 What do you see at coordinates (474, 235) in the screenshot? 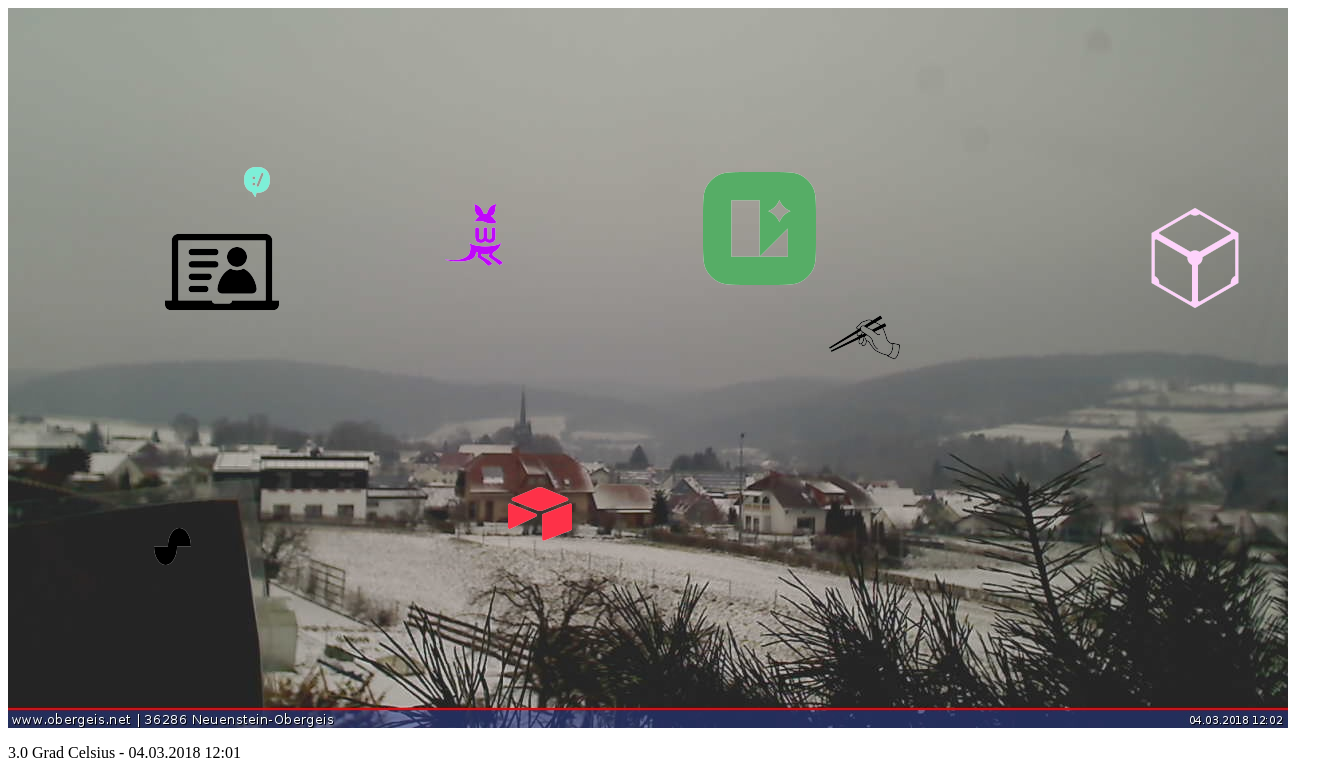
I see `open wallabag read-it-later app` at bounding box center [474, 235].